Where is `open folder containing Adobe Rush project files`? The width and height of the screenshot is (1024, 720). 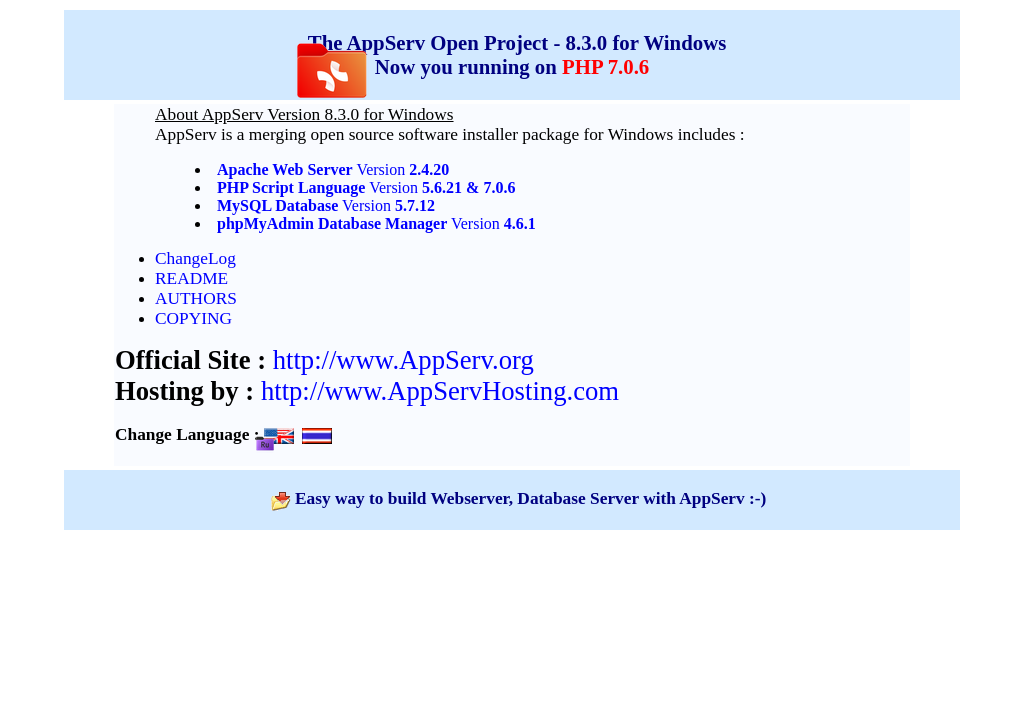 open folder containing Adobe Rush project files is located at coordinates (265, 444).